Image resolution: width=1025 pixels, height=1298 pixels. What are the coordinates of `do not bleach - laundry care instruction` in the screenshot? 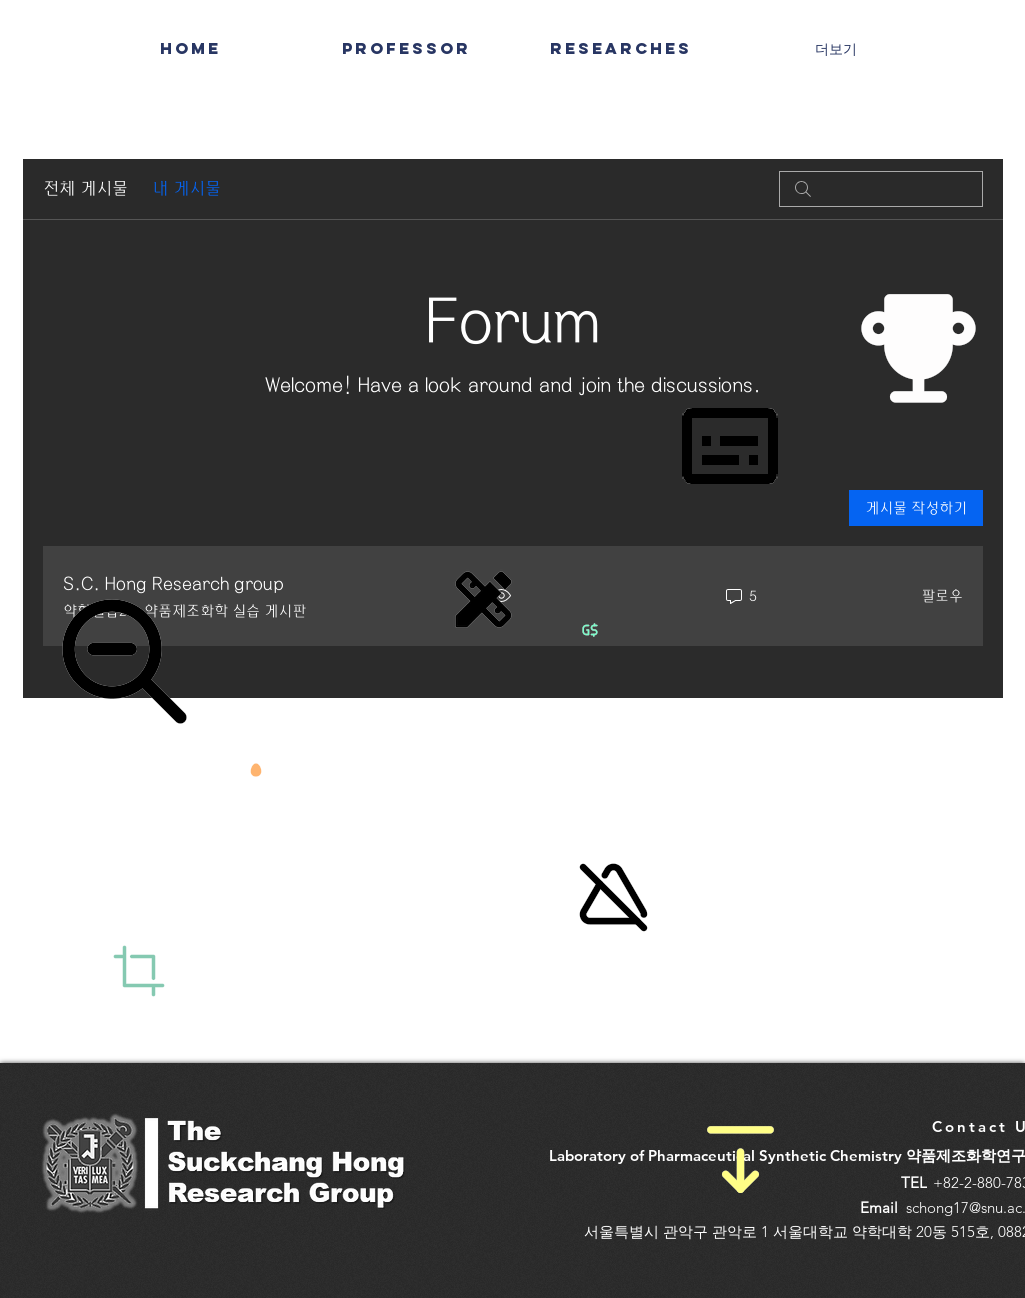 It's located at (613, 897).